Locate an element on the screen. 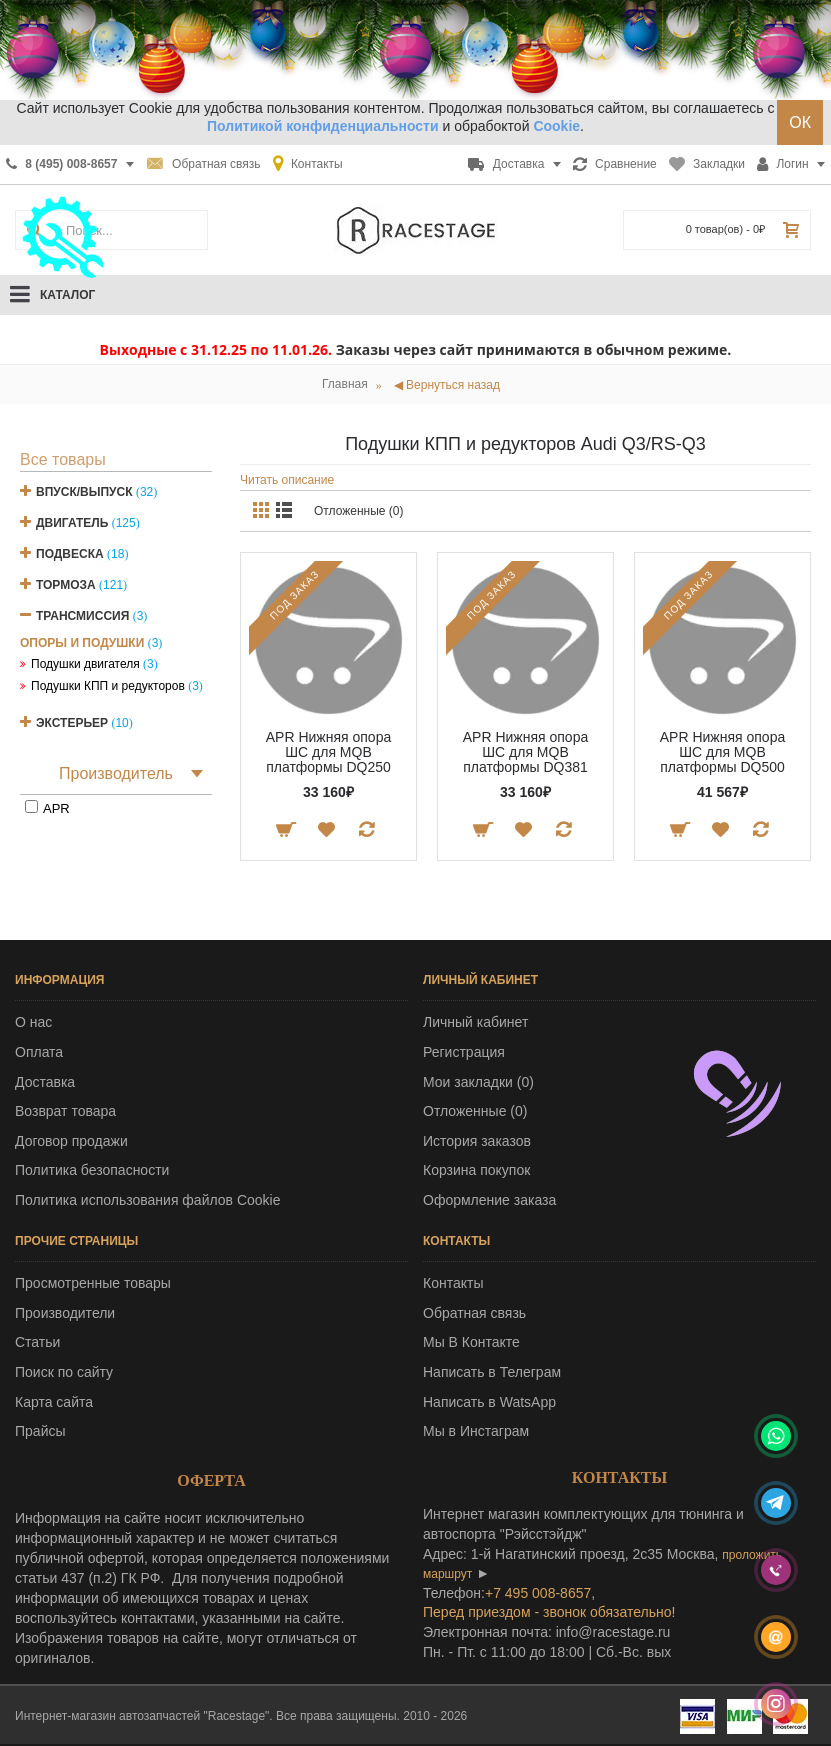 The height and width of the screenshot is (1746, 831). enable automatic repair or maintenance mode is located at coordinates (63, 237).